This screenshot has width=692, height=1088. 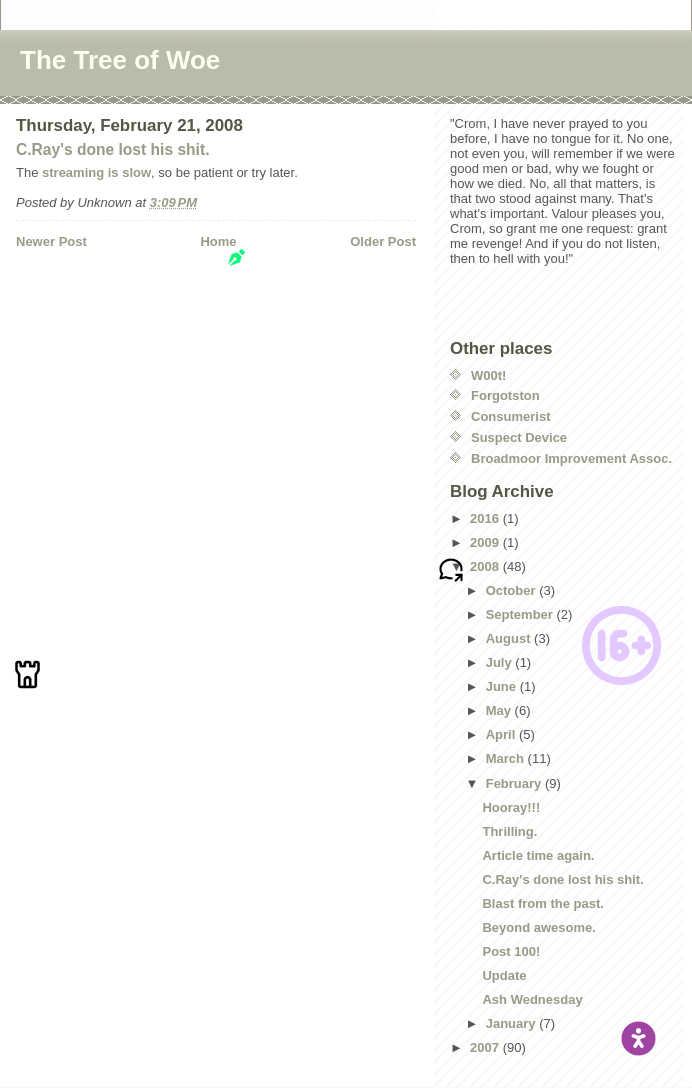 What do you see at coordinates (451, 569) in the screenshot?
I see `share this conversation` at bounding box center [451, 569].